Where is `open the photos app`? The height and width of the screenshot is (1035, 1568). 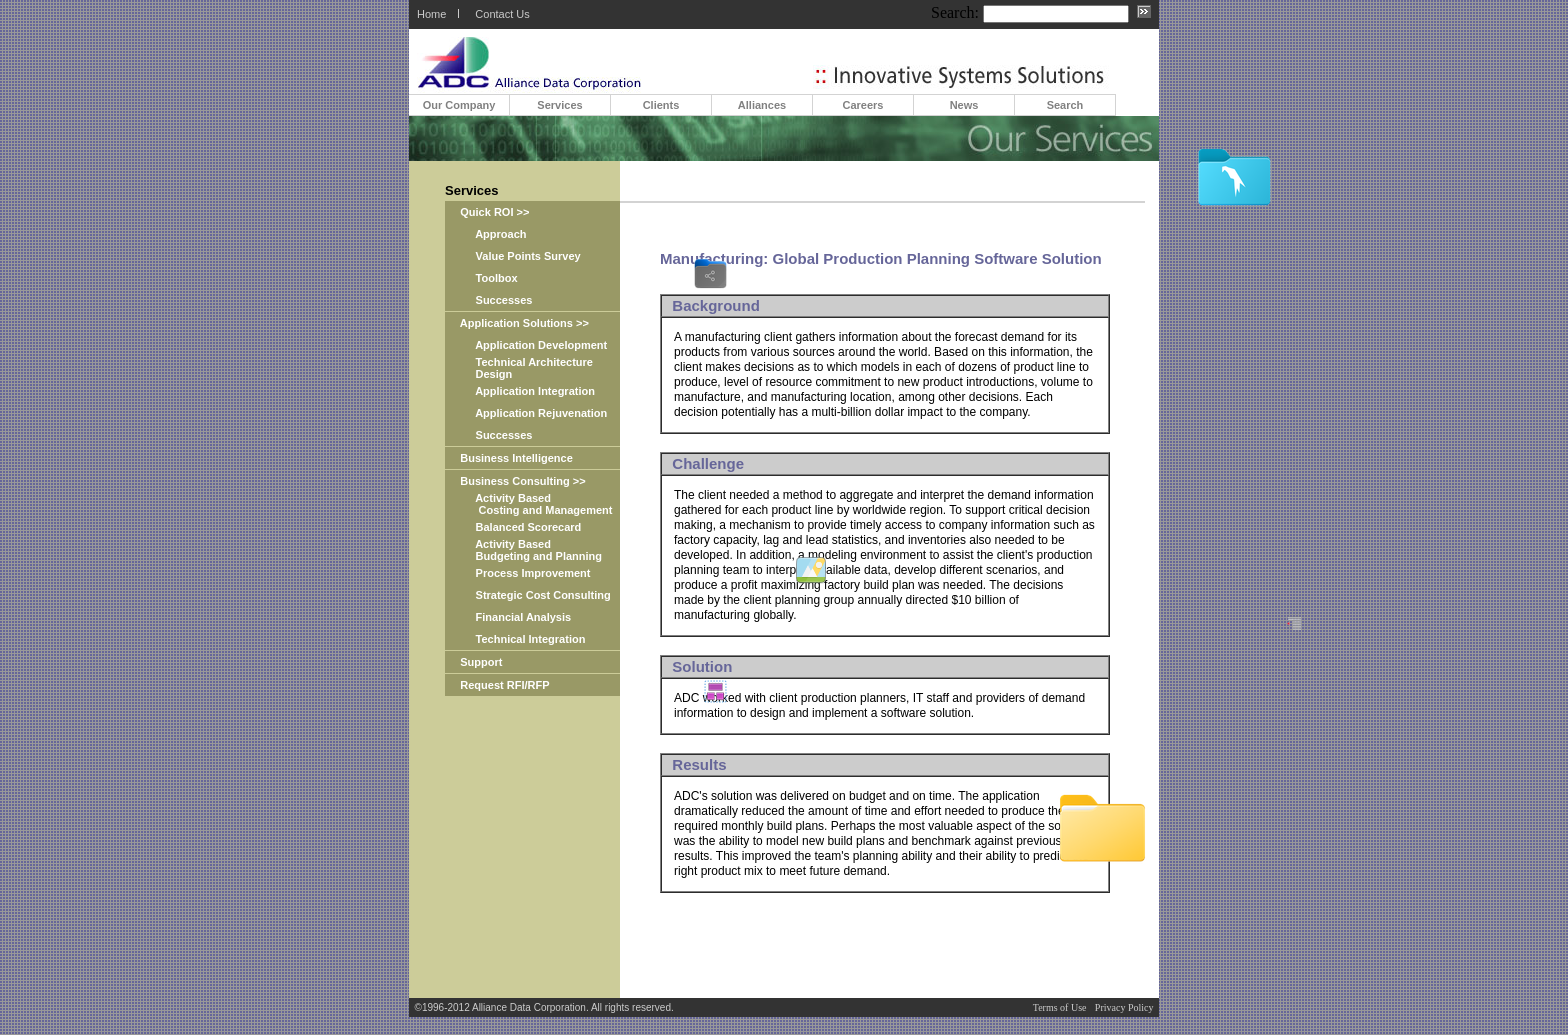
open the photos app is located at coordinates (811, 570).